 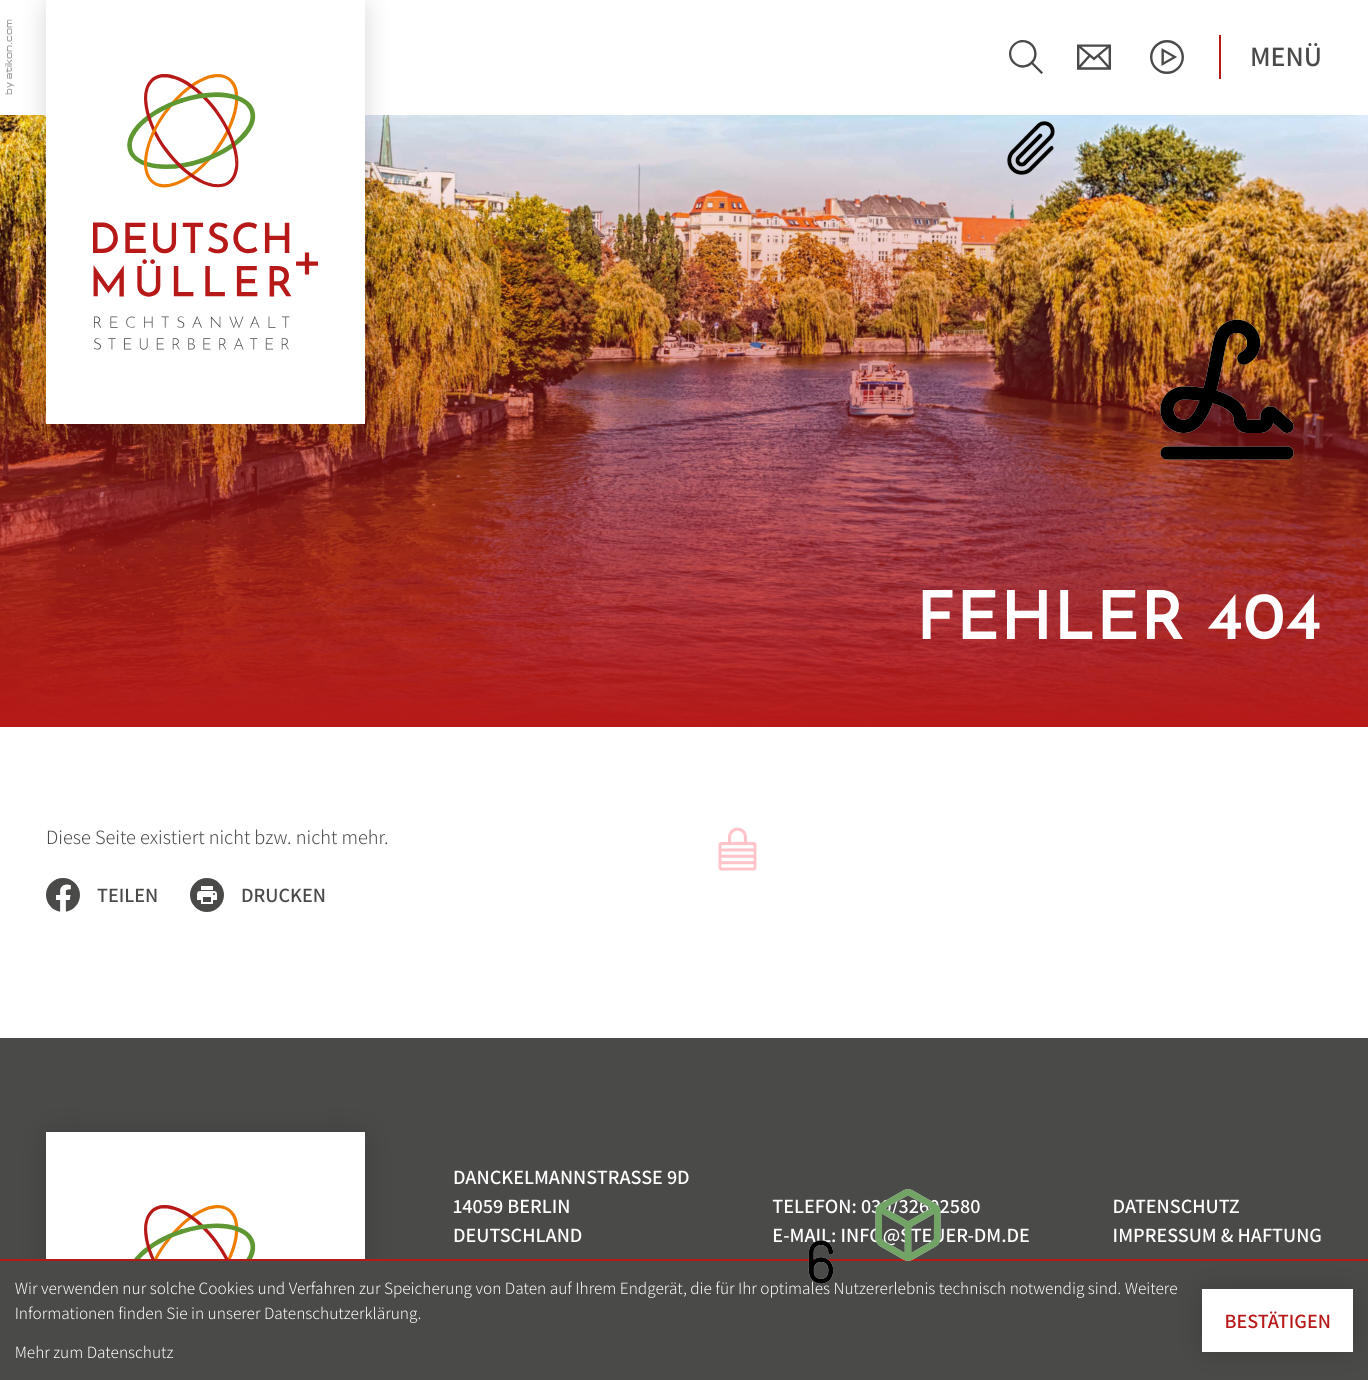 What do you see at coordinates (908, 1225) in the screenshot?
I see `view package or shipment details` at bounding box center [908, 1225].